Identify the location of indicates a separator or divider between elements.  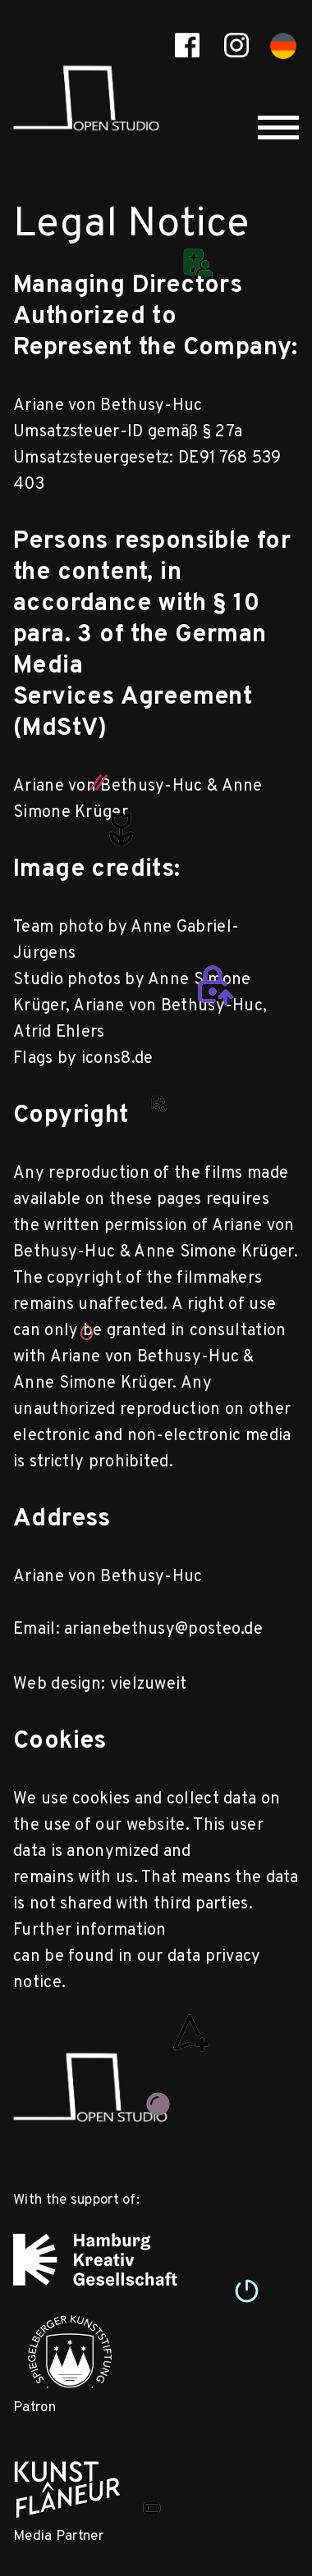
(99, 782).